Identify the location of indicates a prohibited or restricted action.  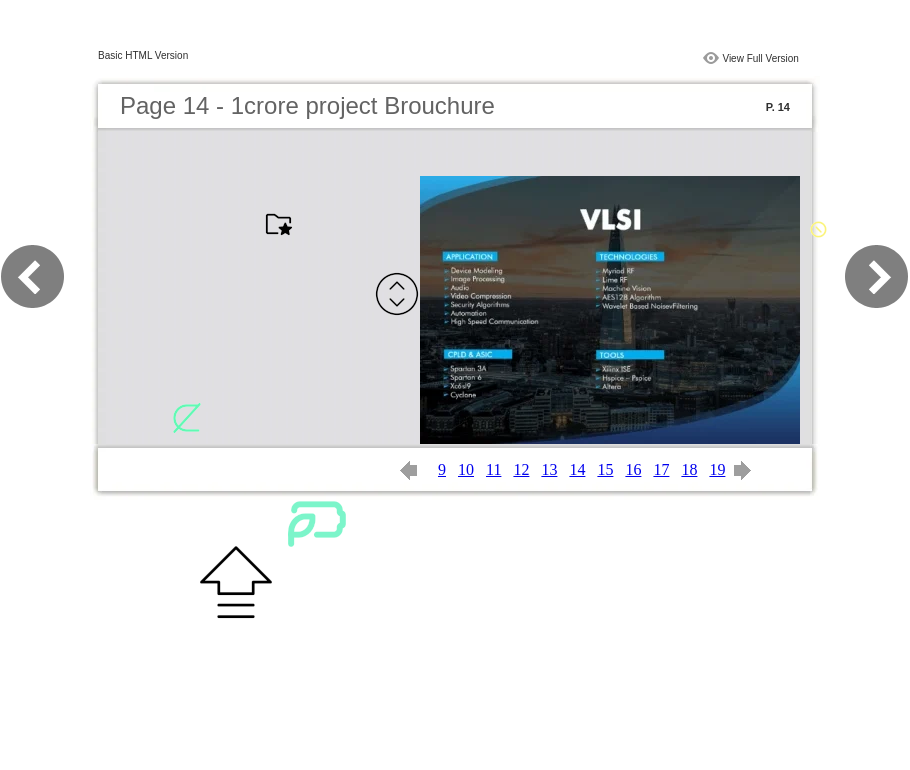
(818, 229).